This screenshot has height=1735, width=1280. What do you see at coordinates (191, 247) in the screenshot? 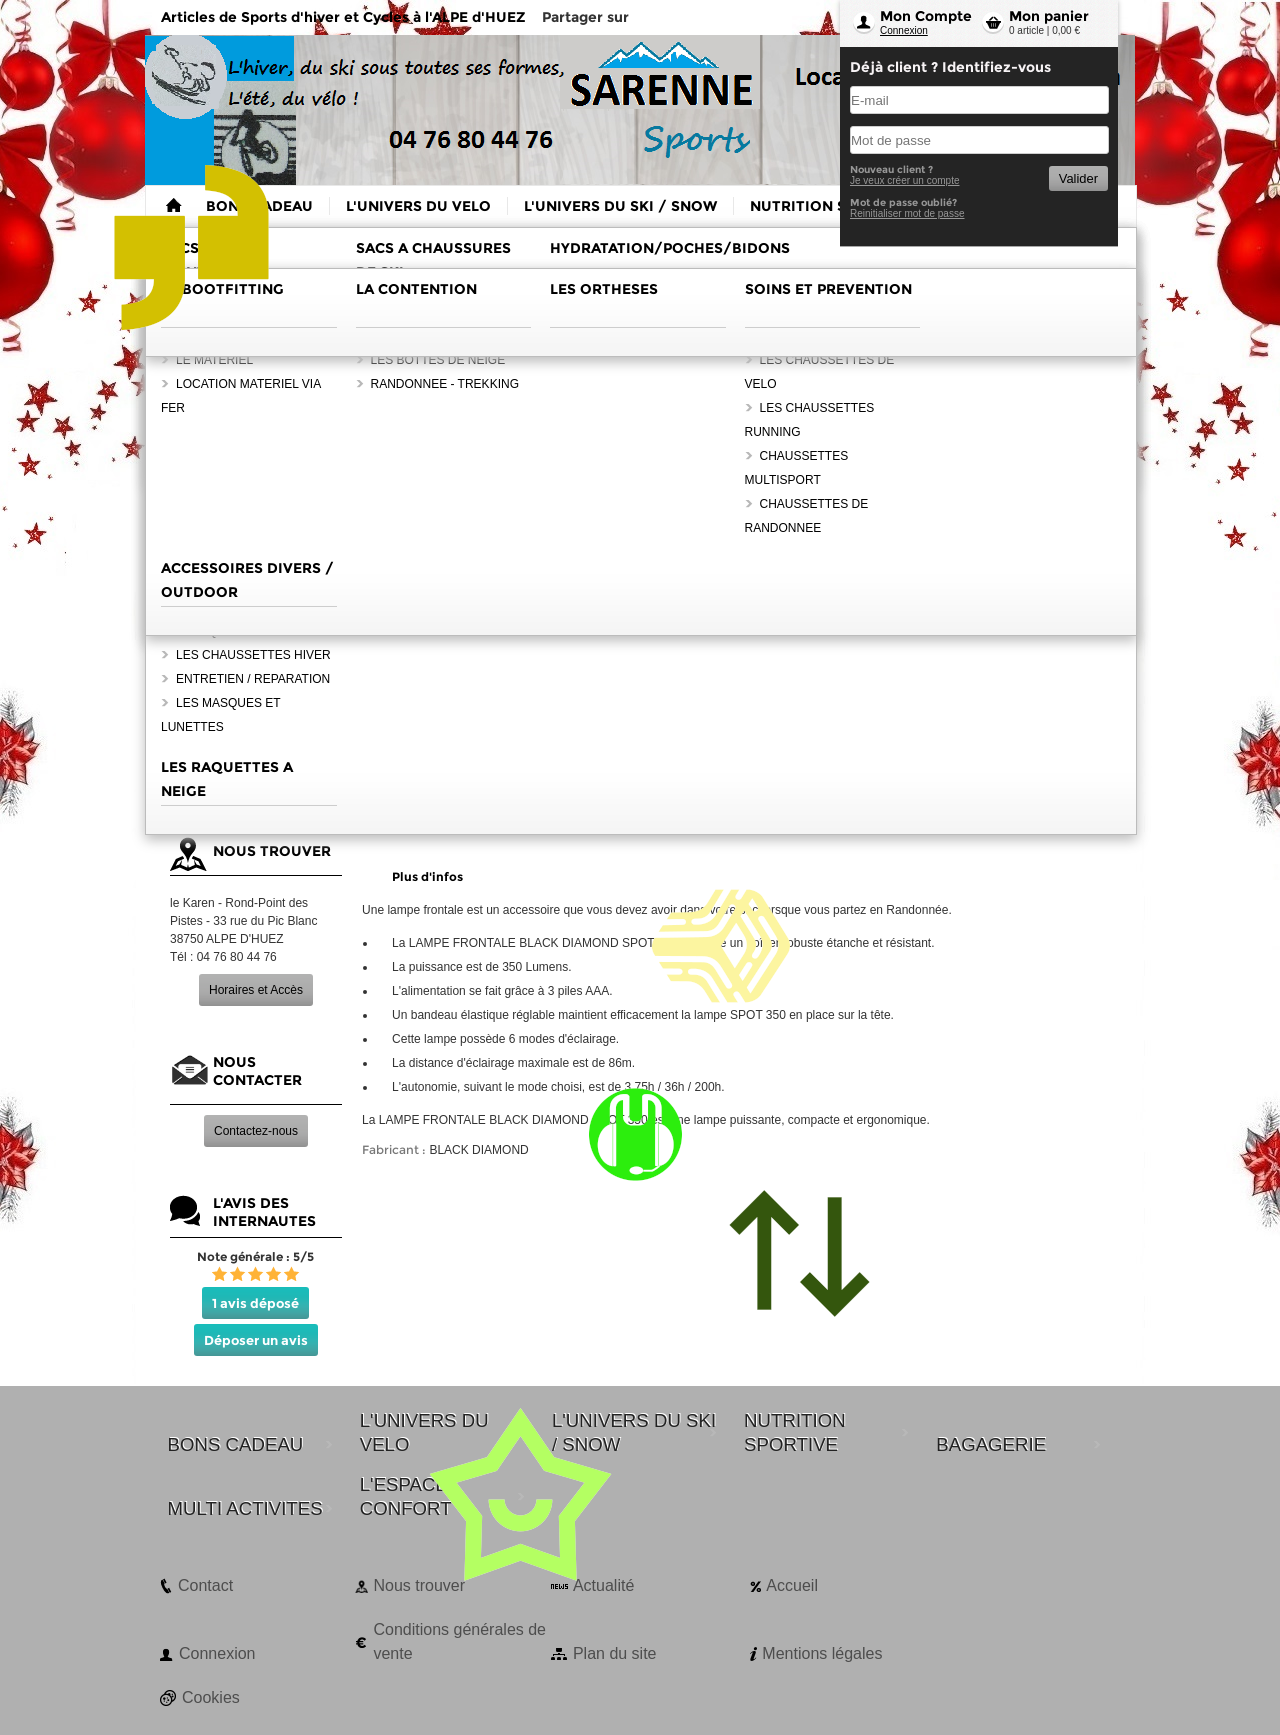
I see `visit glassdoor website` at bounding box center [191, 247].